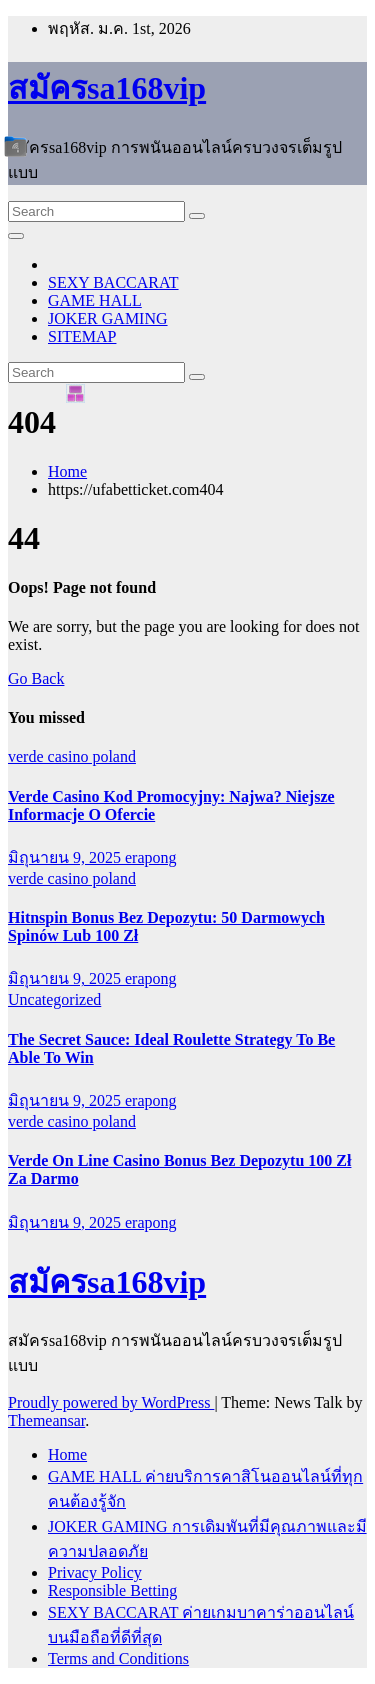 The width and height of the screenshot is (375, 1684). I want to click on select all items in the current view, so click(75, 393).